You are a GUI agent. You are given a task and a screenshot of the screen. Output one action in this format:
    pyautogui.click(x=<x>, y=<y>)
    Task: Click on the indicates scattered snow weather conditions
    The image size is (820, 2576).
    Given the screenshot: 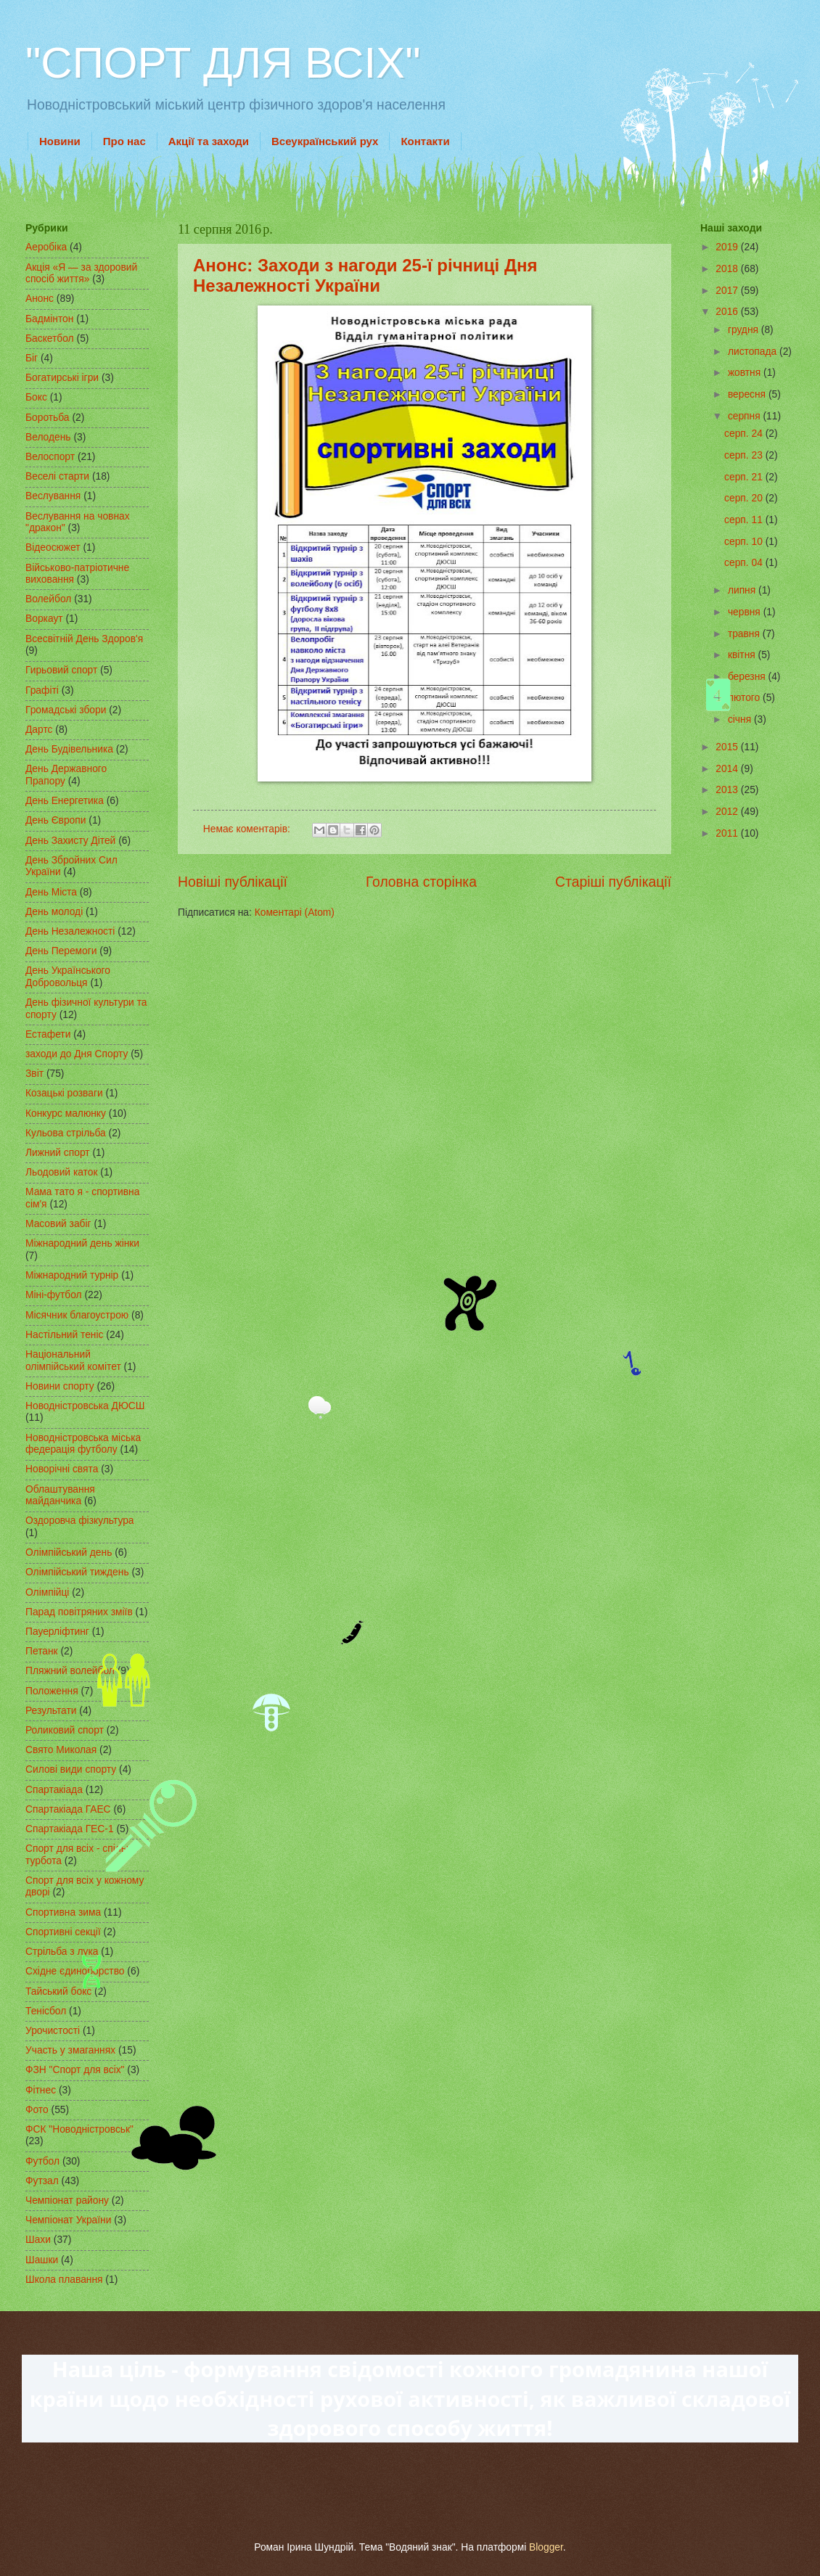 What is the action you would take?
    pyautogui.click(x=319, y=1407)
    